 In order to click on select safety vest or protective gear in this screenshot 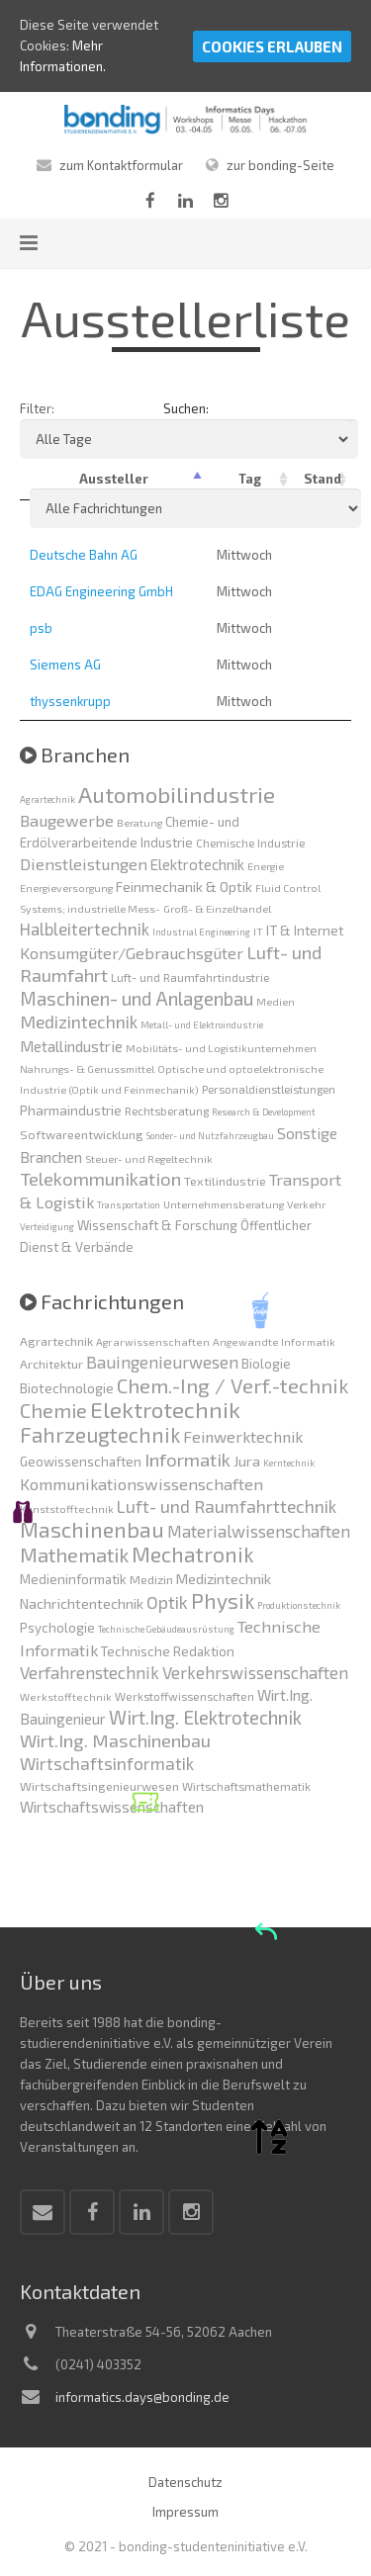, I will do `click(23, 1512)`.